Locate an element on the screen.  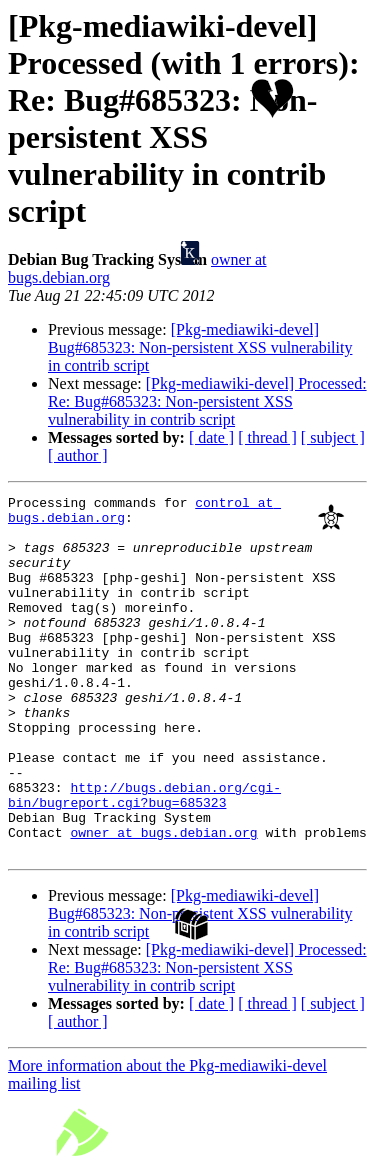
king of clubs playing card is located at coordinates (190, 253).